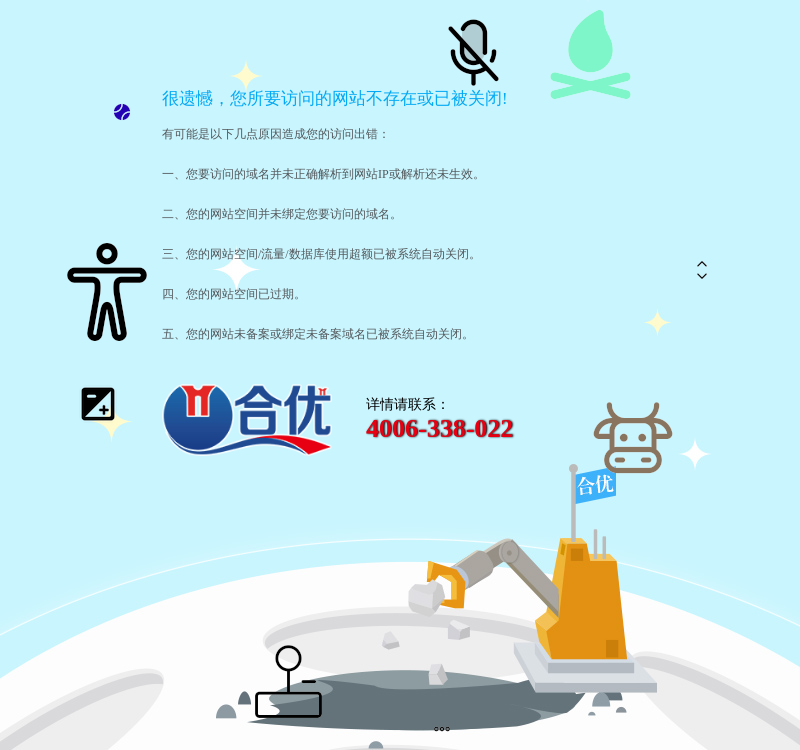 This screenshot has width=800, height=750. What do you see at coordinates (288, 684) in the screenshot?
I see `access game controls or gaming features` at bounding box center [288, 684].